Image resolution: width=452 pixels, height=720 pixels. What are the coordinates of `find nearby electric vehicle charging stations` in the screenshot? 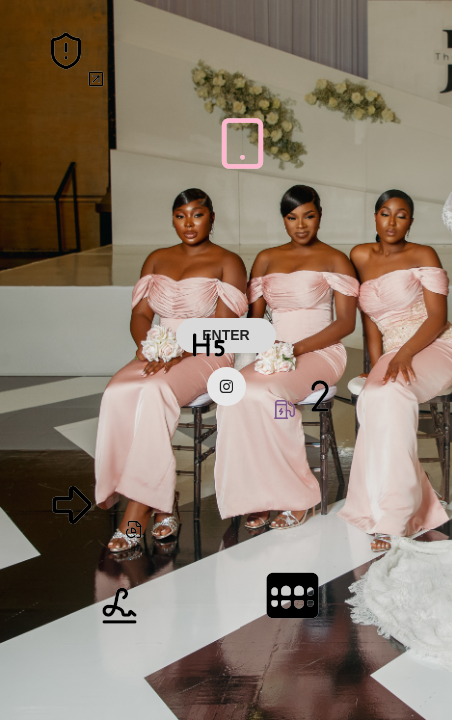 It's located at (284, 409).